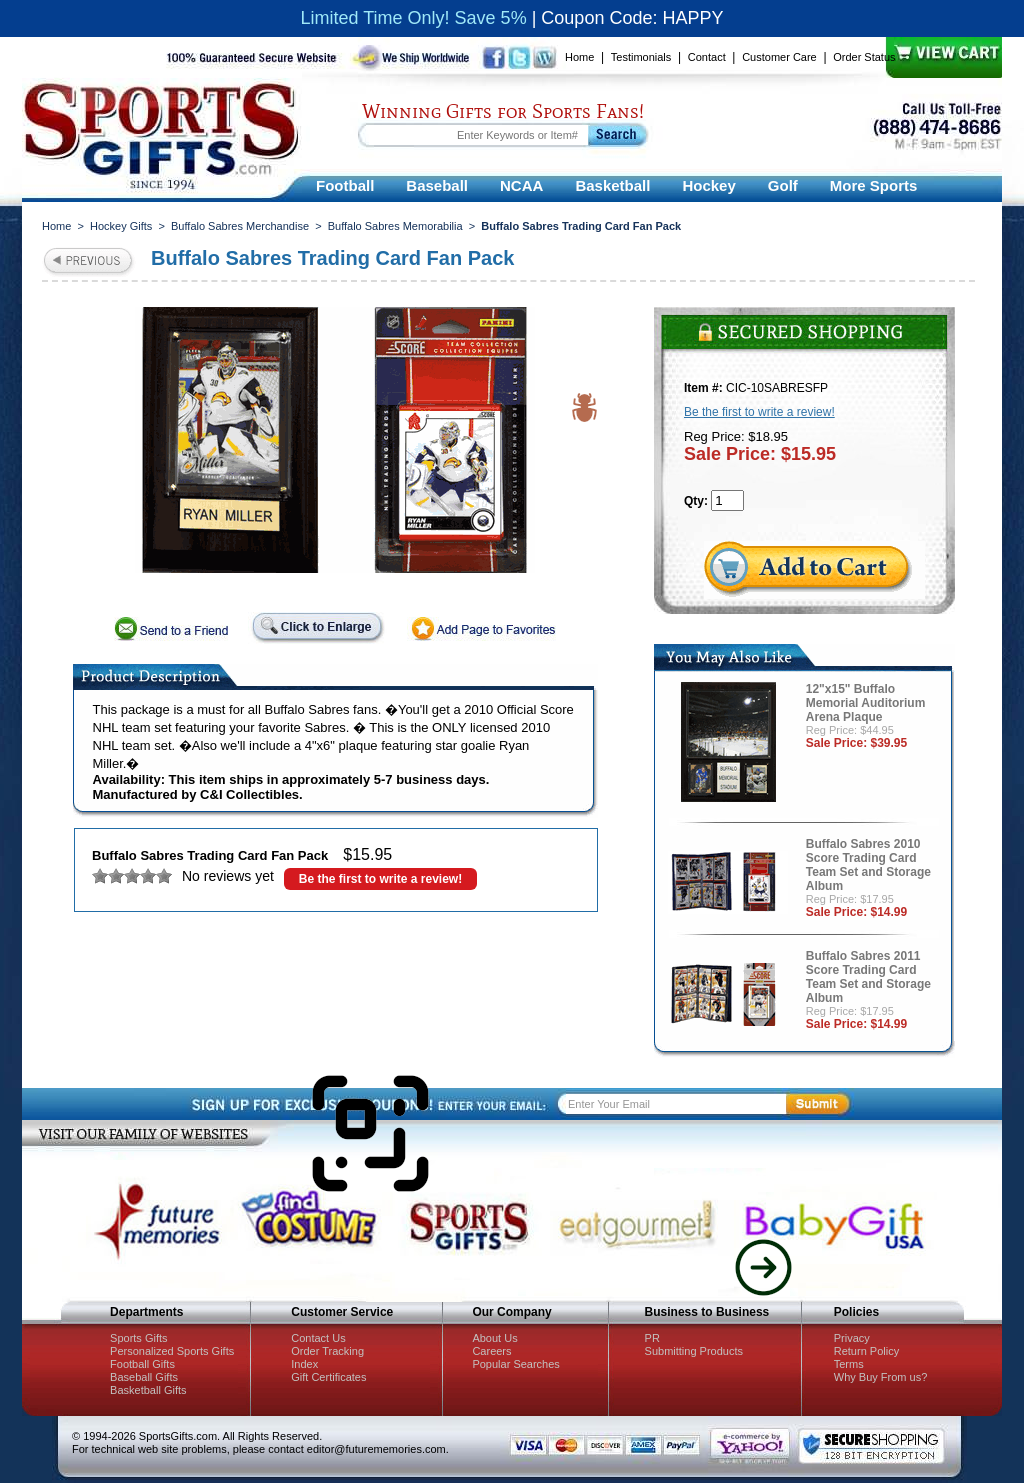 The width and height of the screenshot is (1024, 1483). Describe the element at coordinates (763, 1267) in the screenshot. I see `proceed to the next step` at that location.